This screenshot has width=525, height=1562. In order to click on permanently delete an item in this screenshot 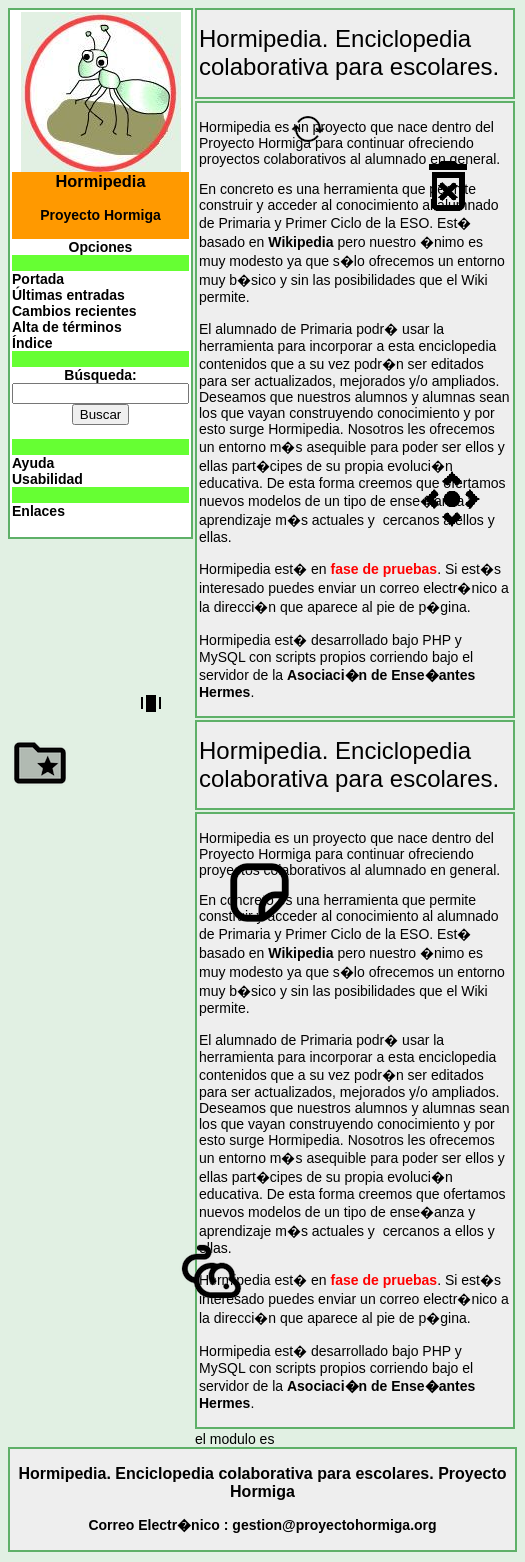, I will do `click(448, 186)`.